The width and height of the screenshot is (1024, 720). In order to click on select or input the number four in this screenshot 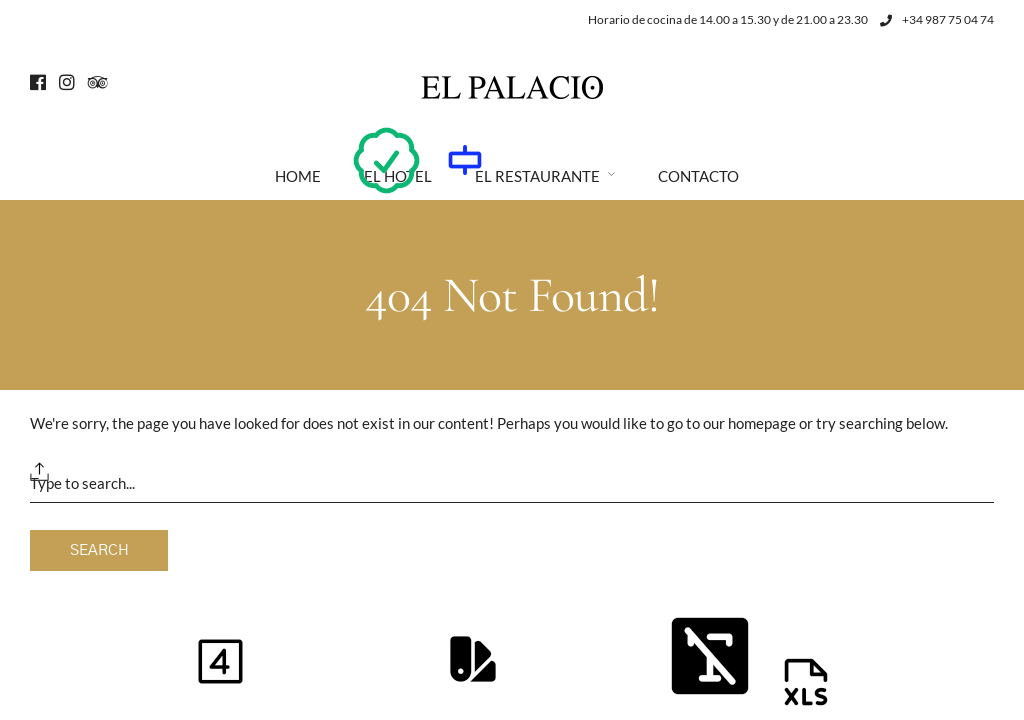, I will do `click(220, 661)`.